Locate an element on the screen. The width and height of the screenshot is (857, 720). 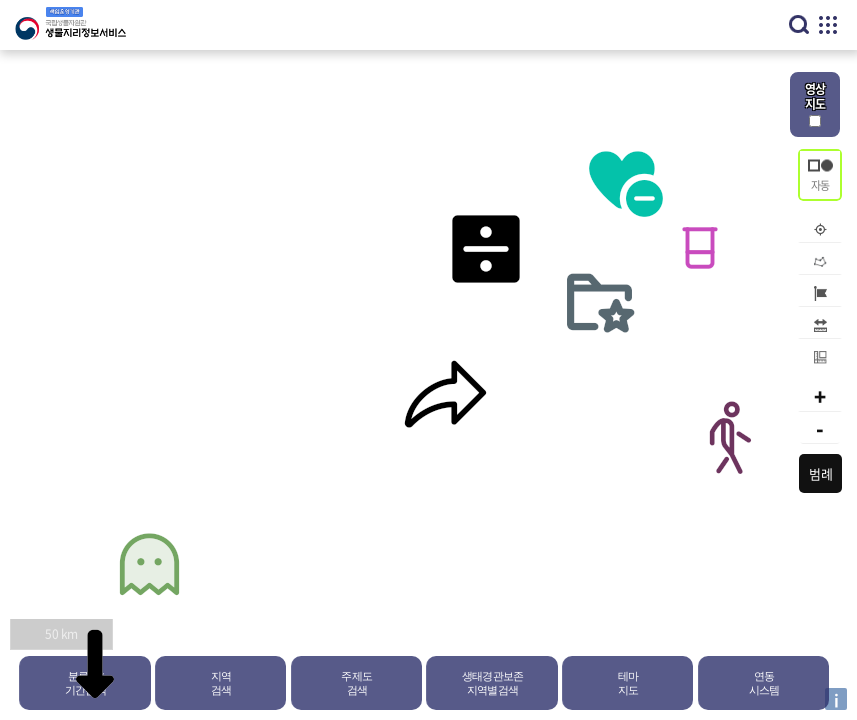
access experimental or beta features is located at coordinates (700, 248).